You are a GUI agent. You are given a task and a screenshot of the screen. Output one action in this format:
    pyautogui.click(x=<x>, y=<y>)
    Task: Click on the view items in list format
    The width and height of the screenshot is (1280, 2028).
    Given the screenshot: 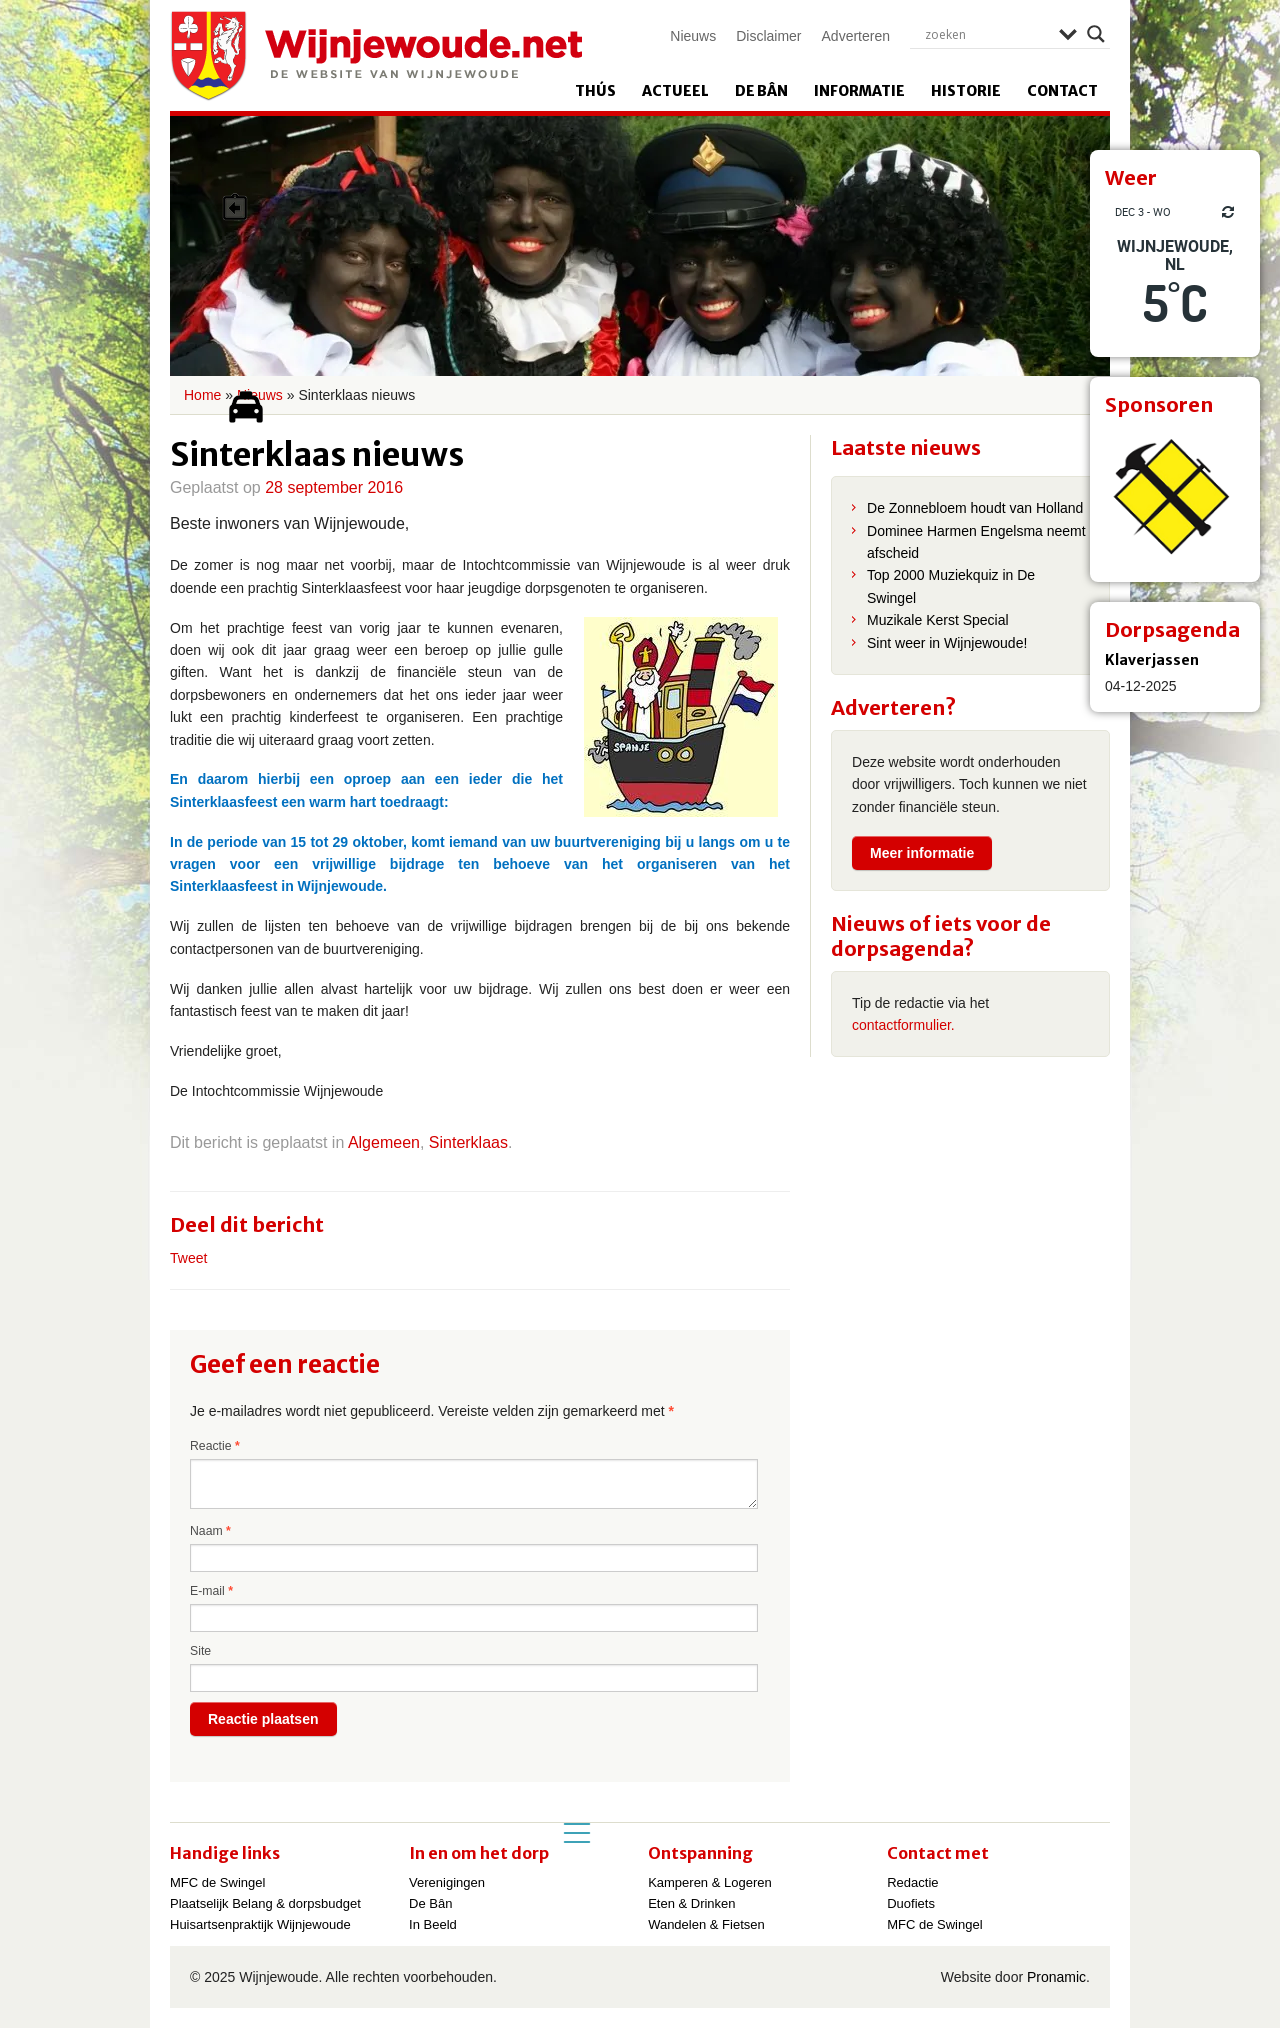 What is the action you would take?
    pyautogui.click(x=577, y=1833)
    